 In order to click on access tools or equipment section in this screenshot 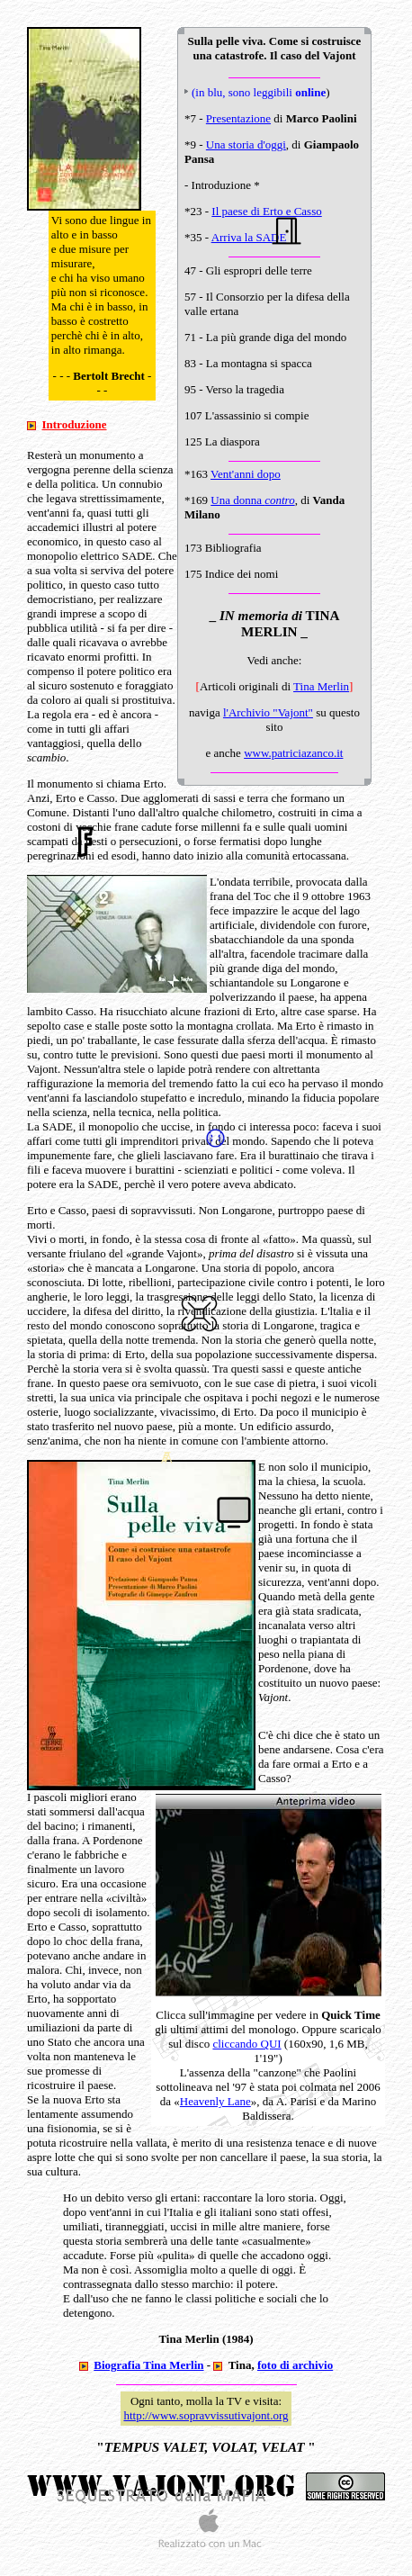, I will do `click(166, 1457)`.